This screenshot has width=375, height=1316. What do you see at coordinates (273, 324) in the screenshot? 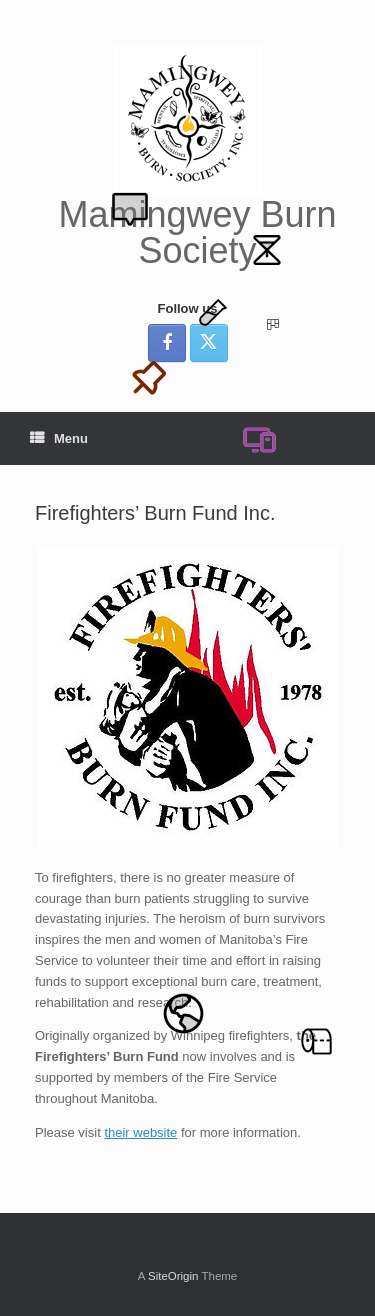
I see `open kanban board view` at bounding box center [273, 324].